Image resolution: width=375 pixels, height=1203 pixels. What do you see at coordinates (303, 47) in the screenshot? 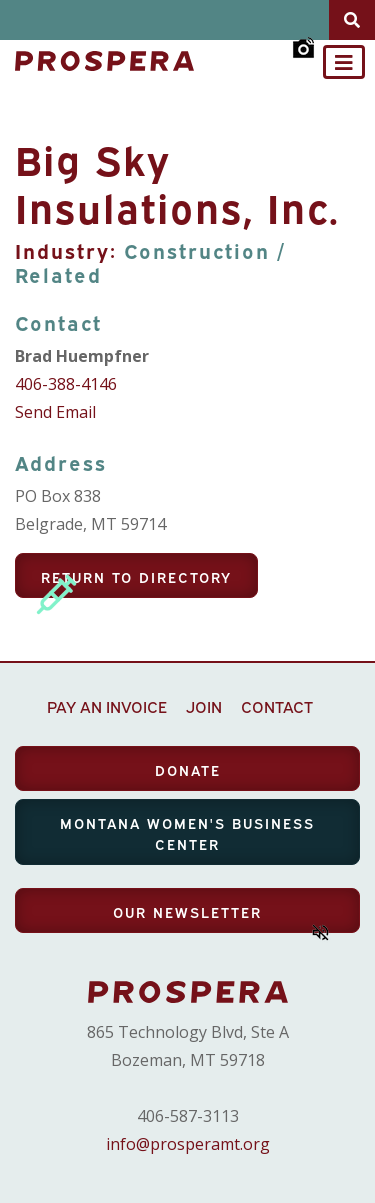
I see `connect to a wireless or linked camera` at bounding box center [303, 47].